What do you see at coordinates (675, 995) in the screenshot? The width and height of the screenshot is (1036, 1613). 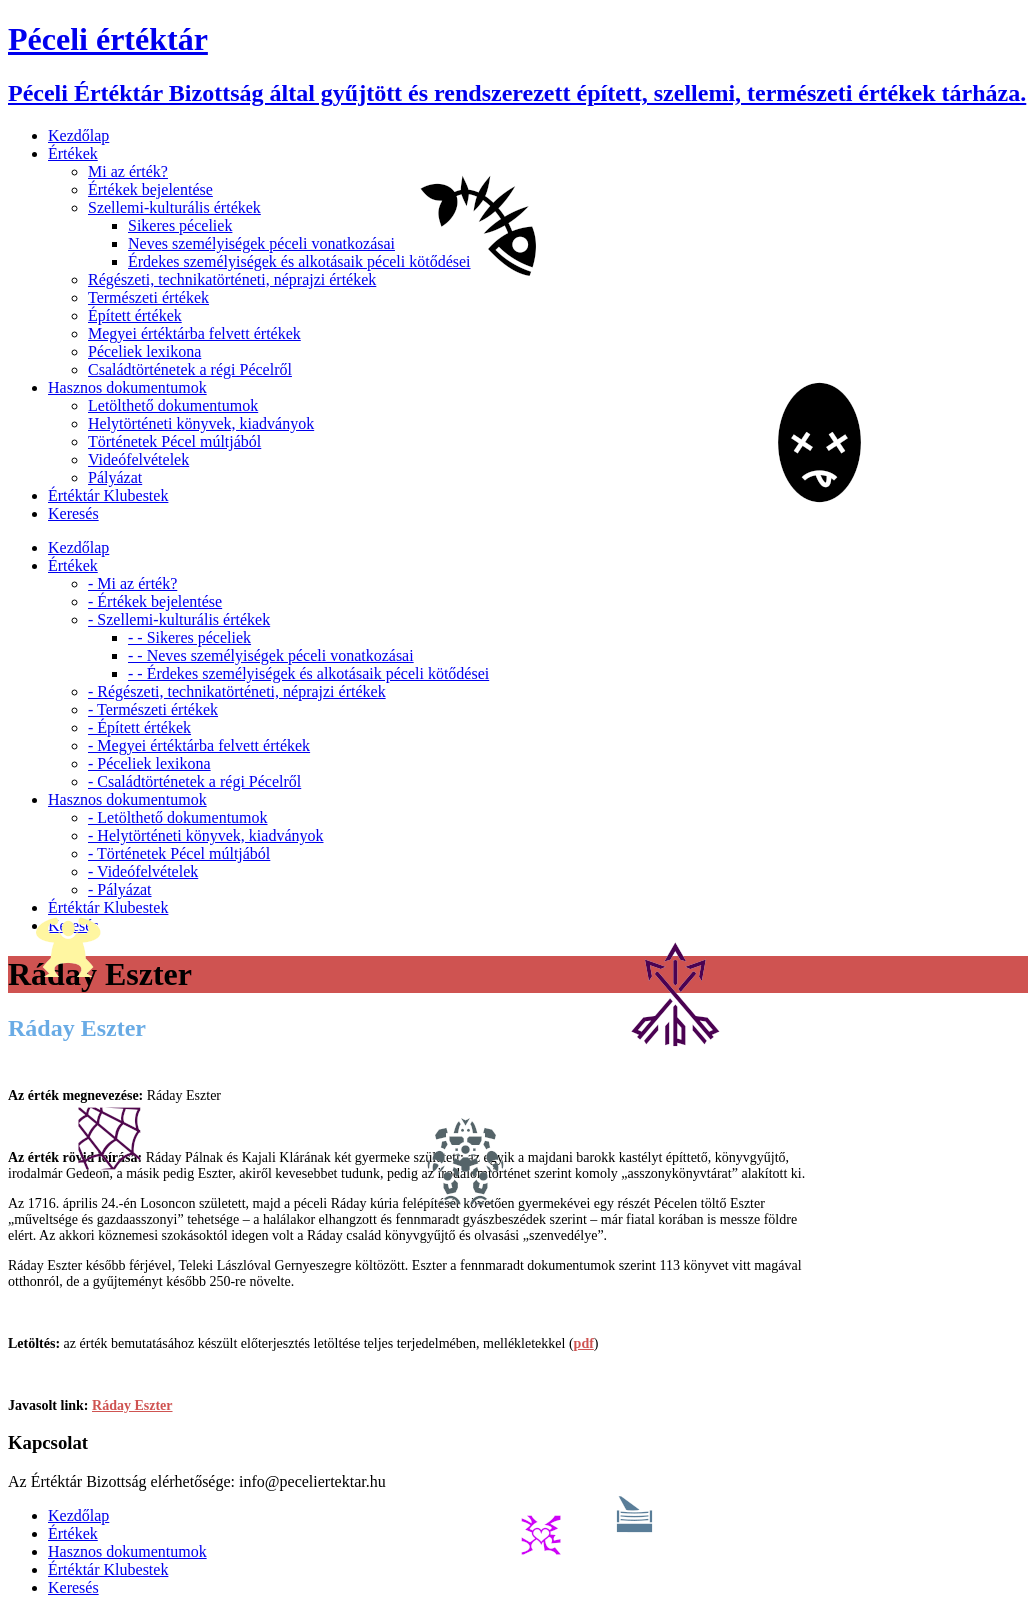 I see `select multiple arrows or projectiles` at bounding box center [675, 995].